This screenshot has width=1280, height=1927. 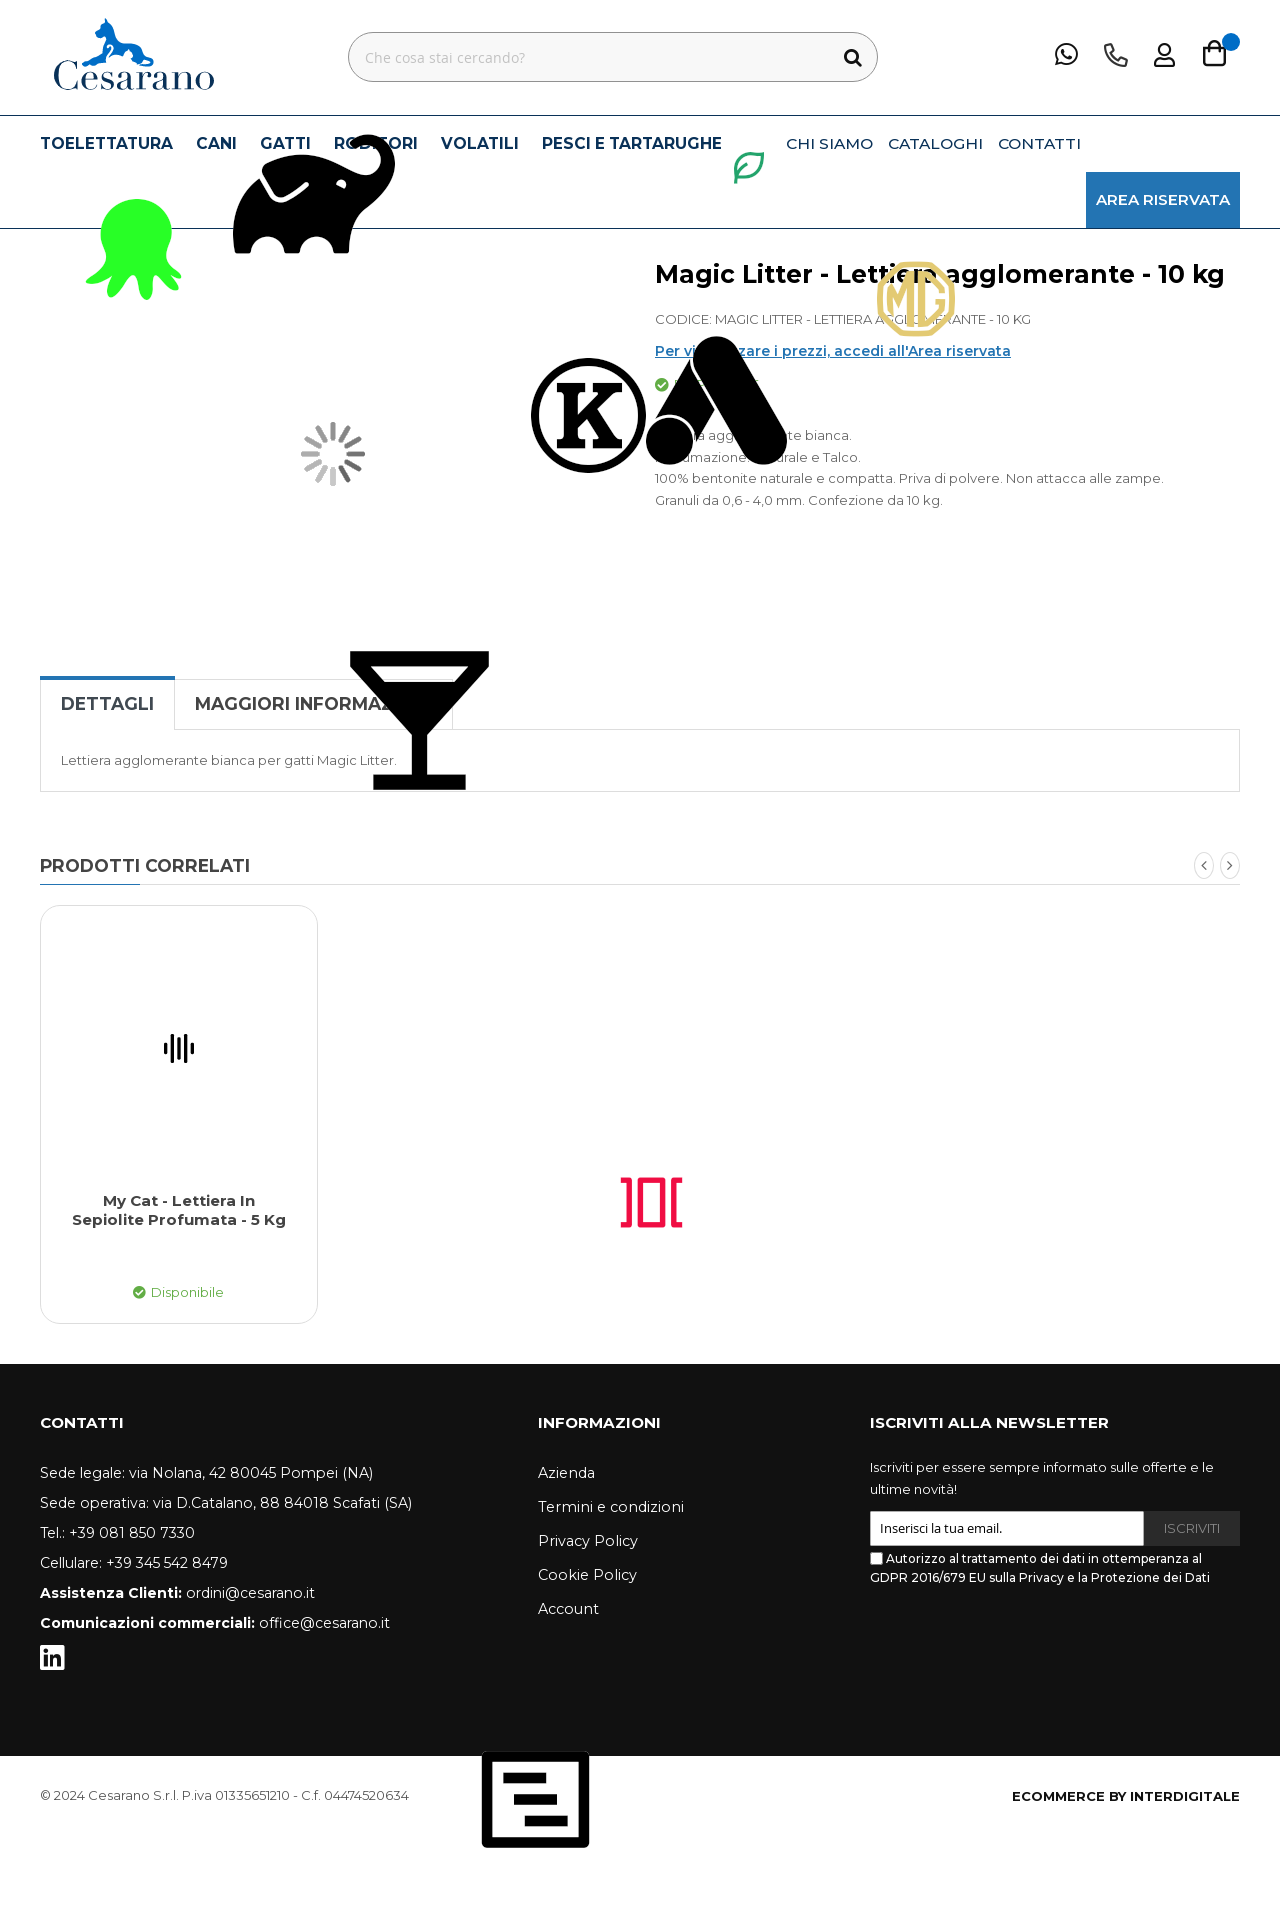 I want to click on switch to carousel view mode, so click(x=651, y=1202).